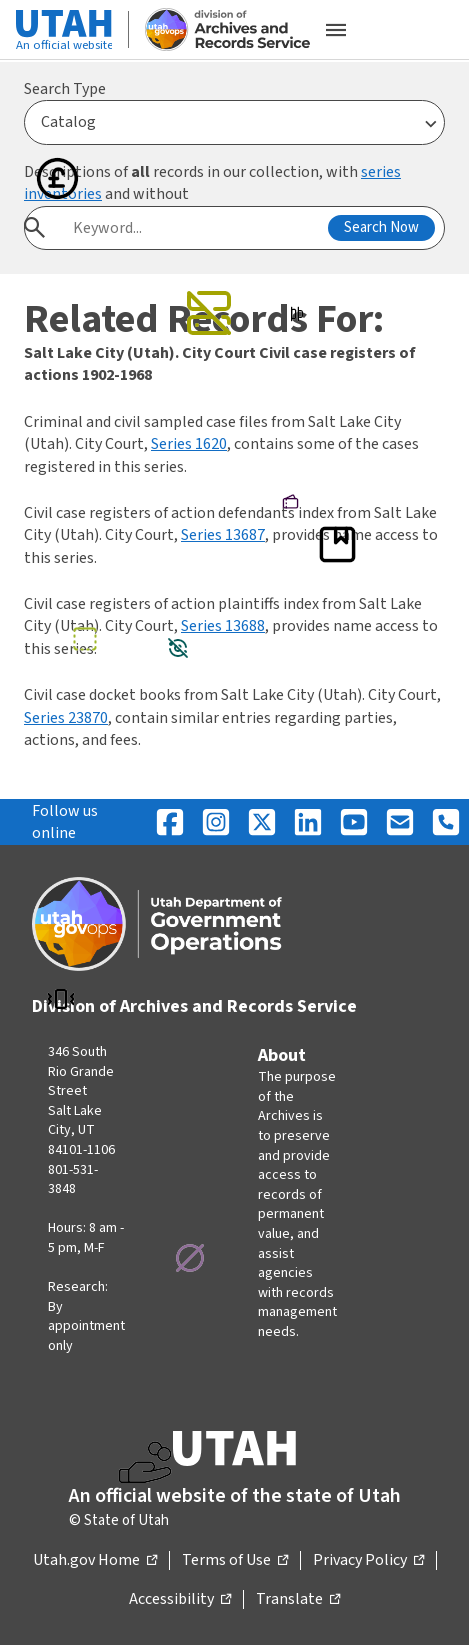 The width and height of the screenshot is (469, 1645). Describe the element at coordinates (178, 648) in the screenshot. I see `disable analytics tracking` at that location.